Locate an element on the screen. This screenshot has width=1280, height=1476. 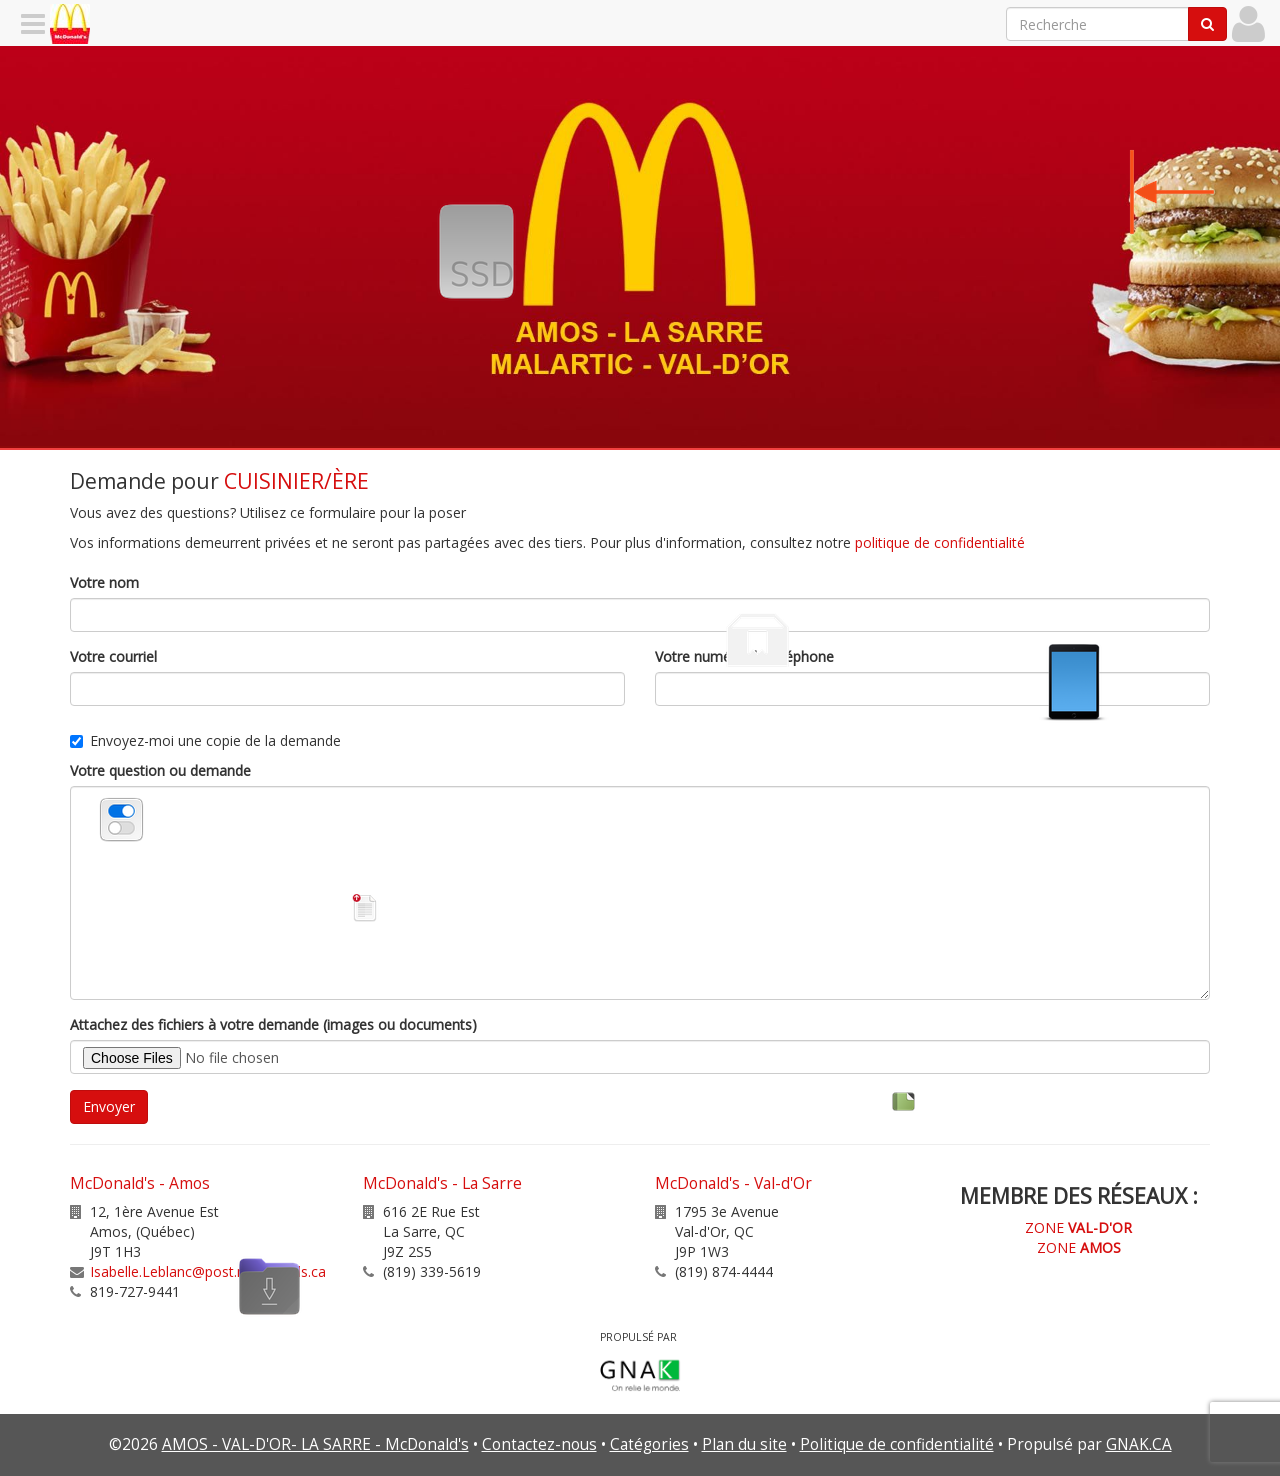
open your downloads folder is located at coordinates (269, 1286).